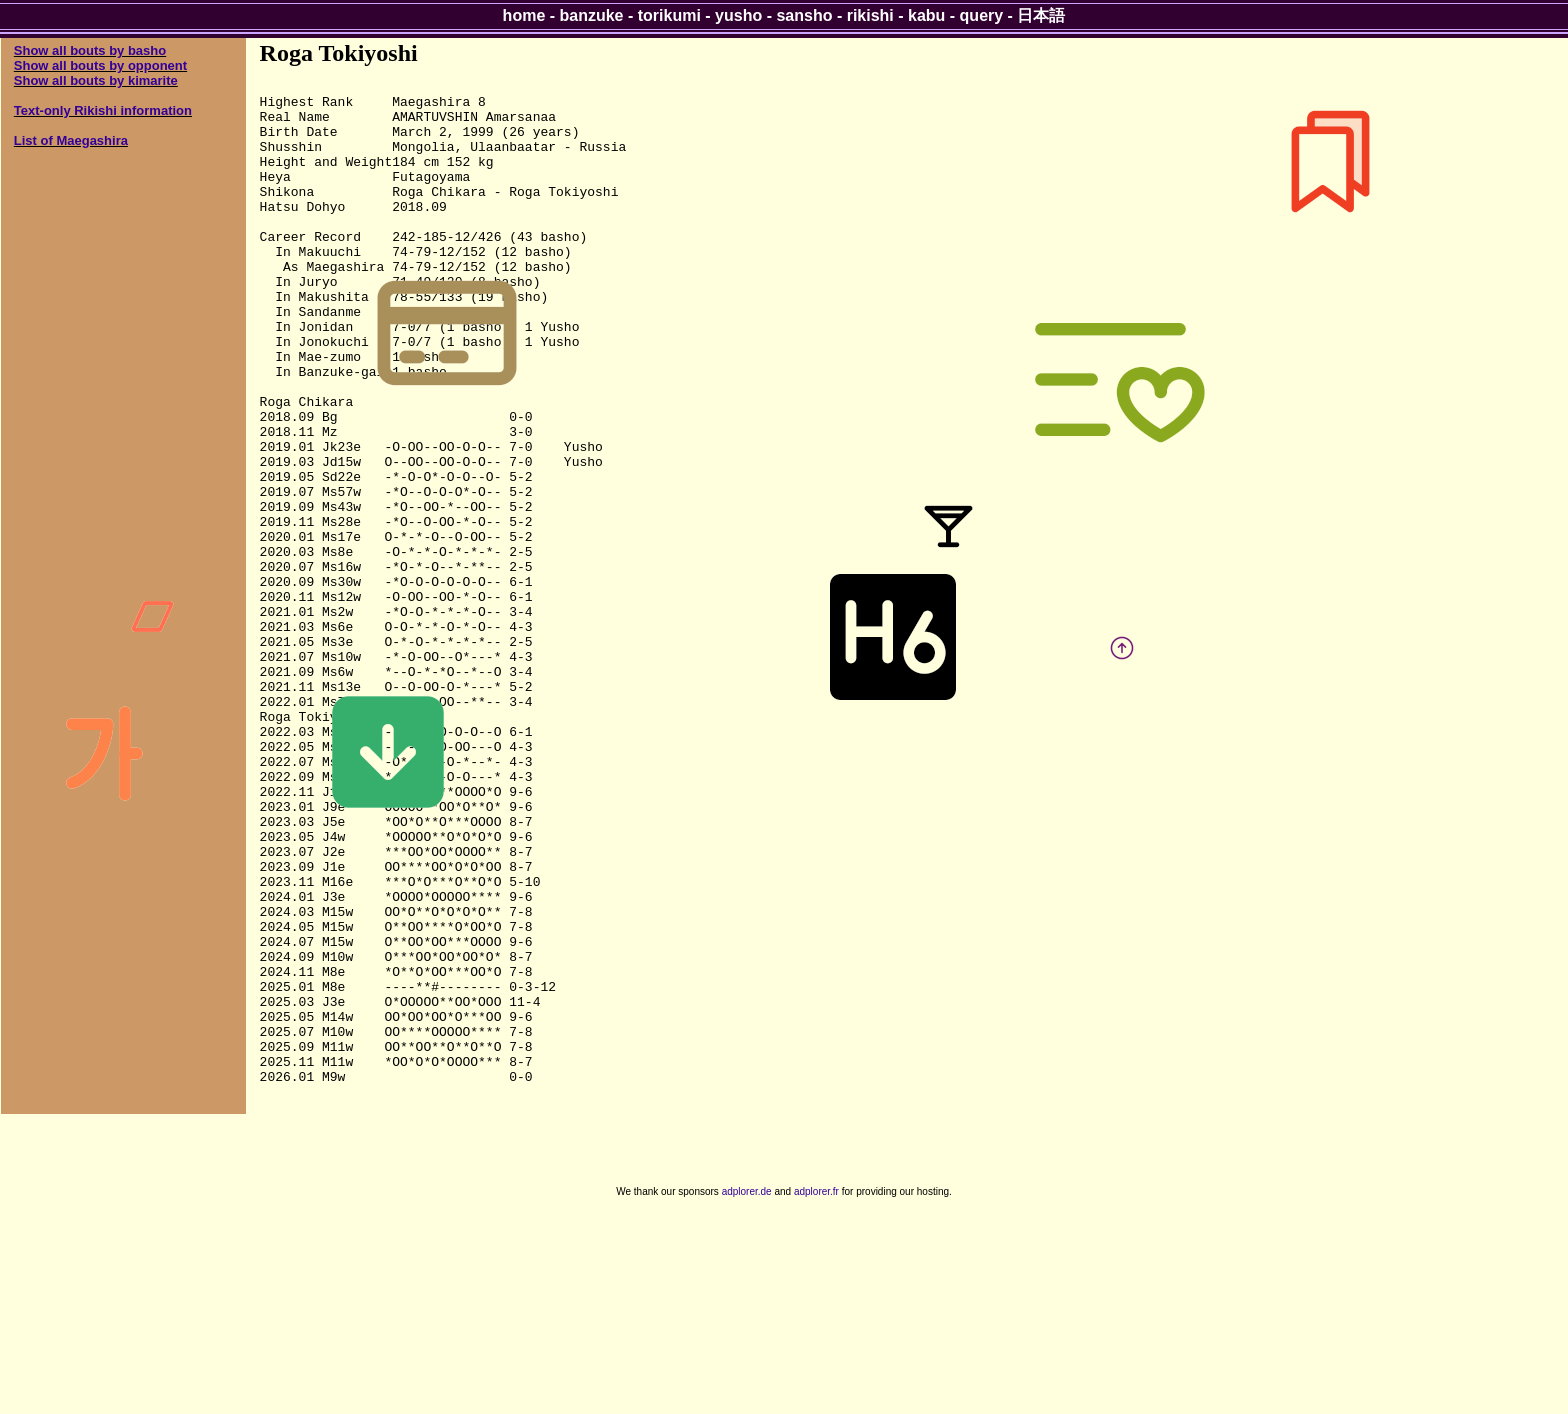  I want to click on access payment methods, so click(447, 333).